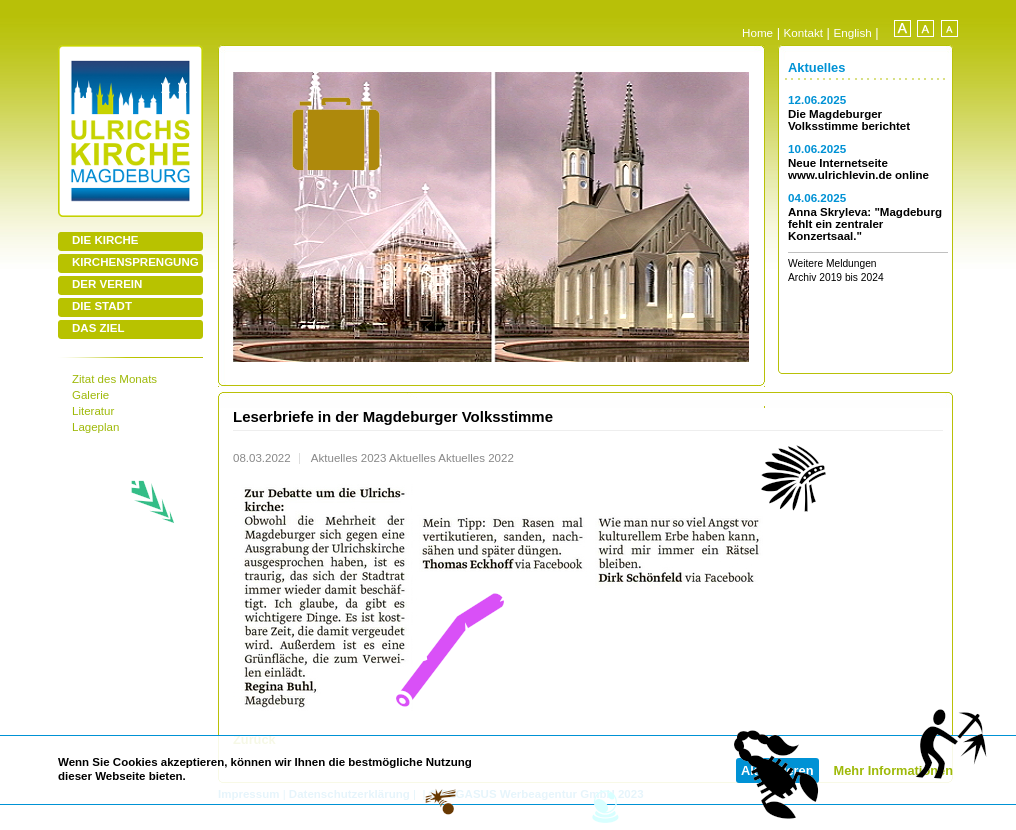 Image resolution: width=1016 pixels, height=830 pixels. I want to click on access travel or trip planning features, so click(336, 136).